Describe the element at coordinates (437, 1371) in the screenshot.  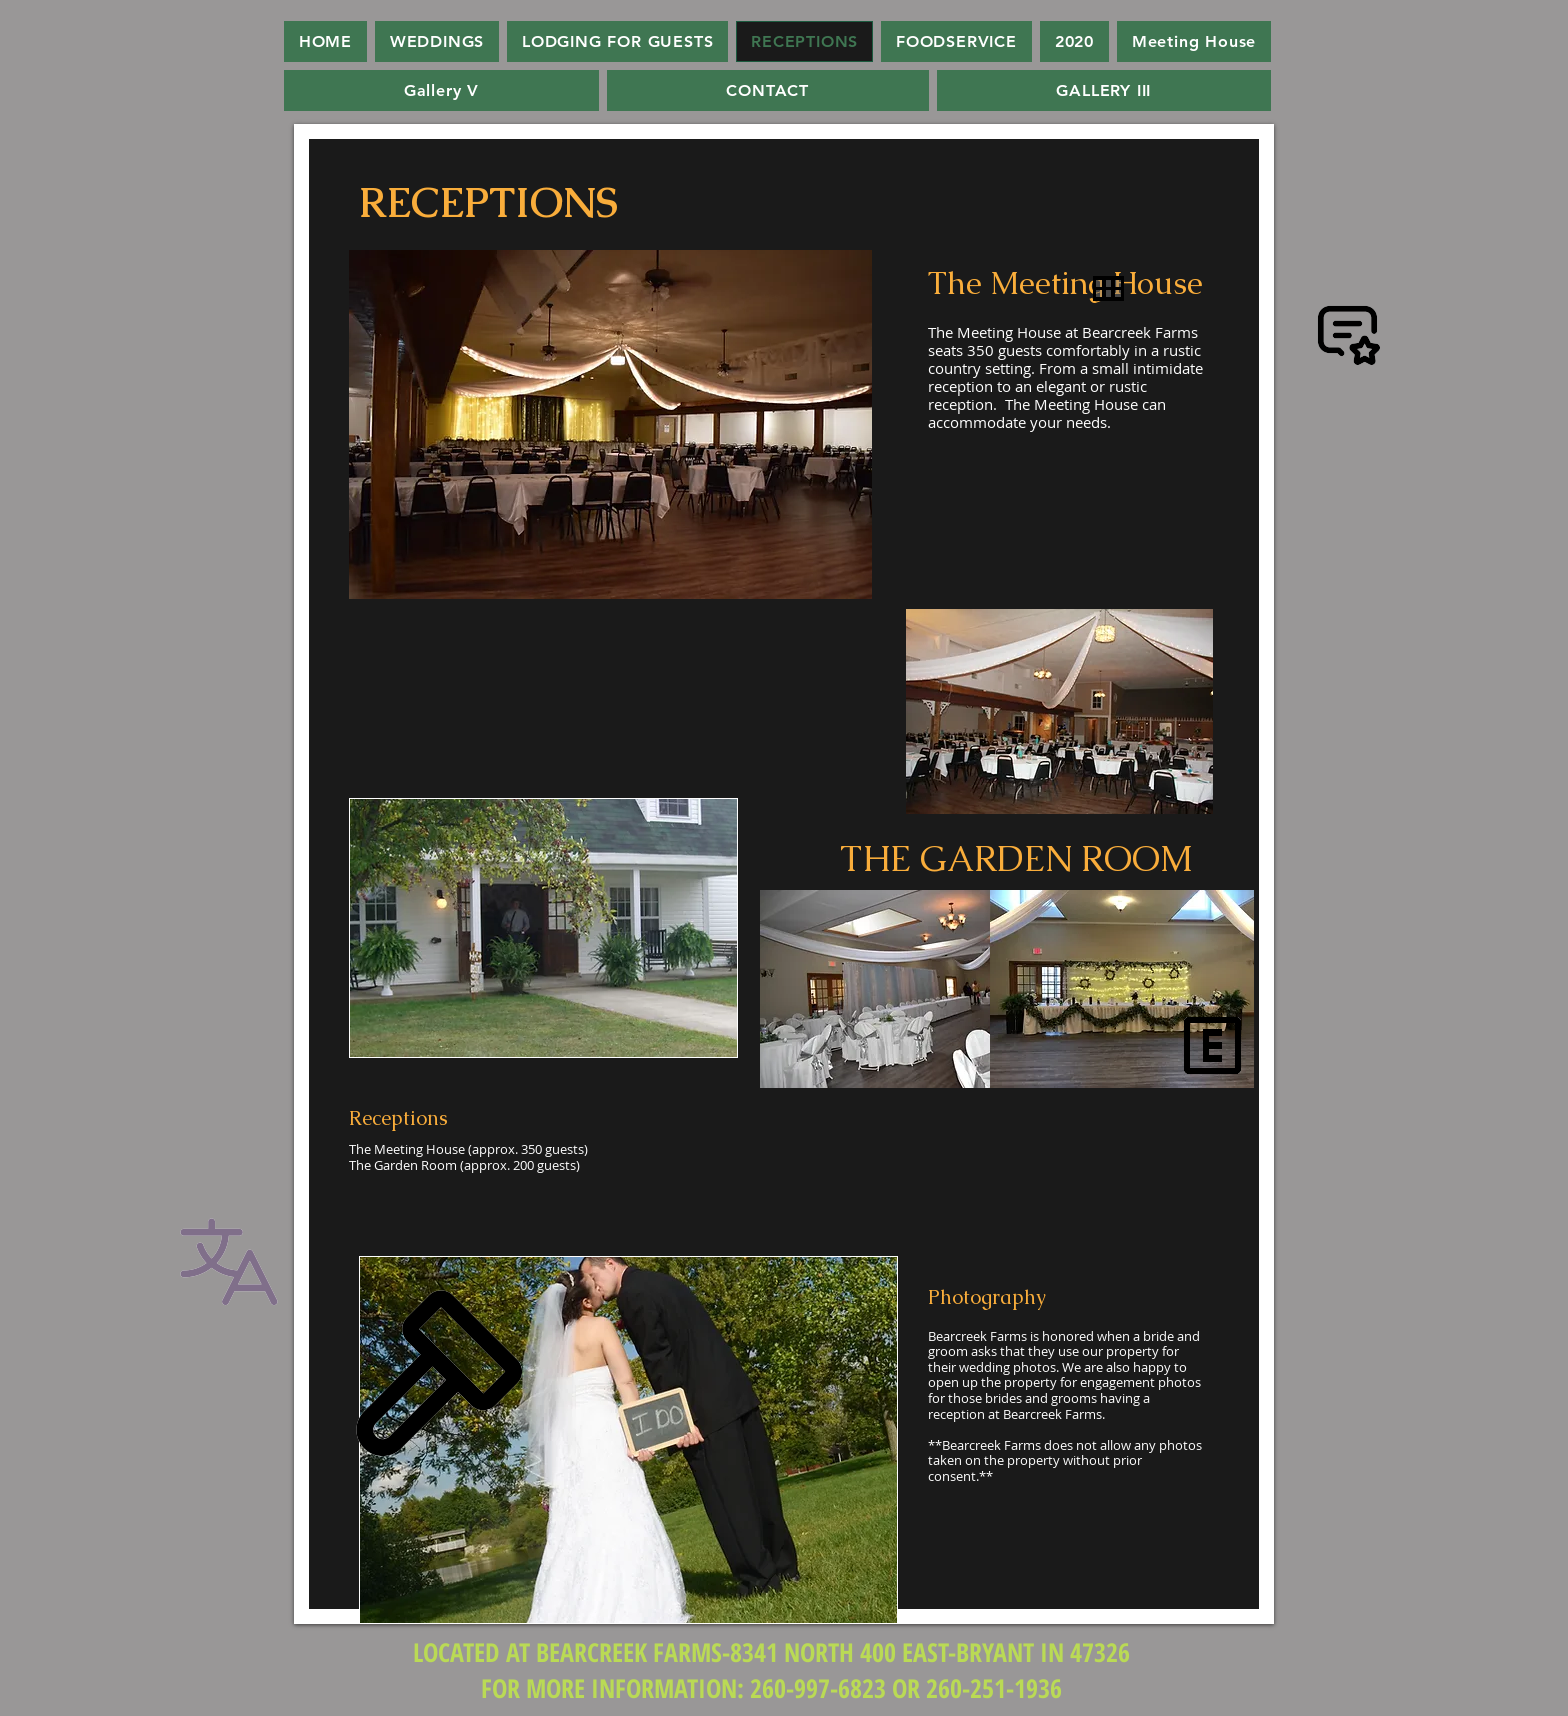
I see `access tools or settings` at that location.